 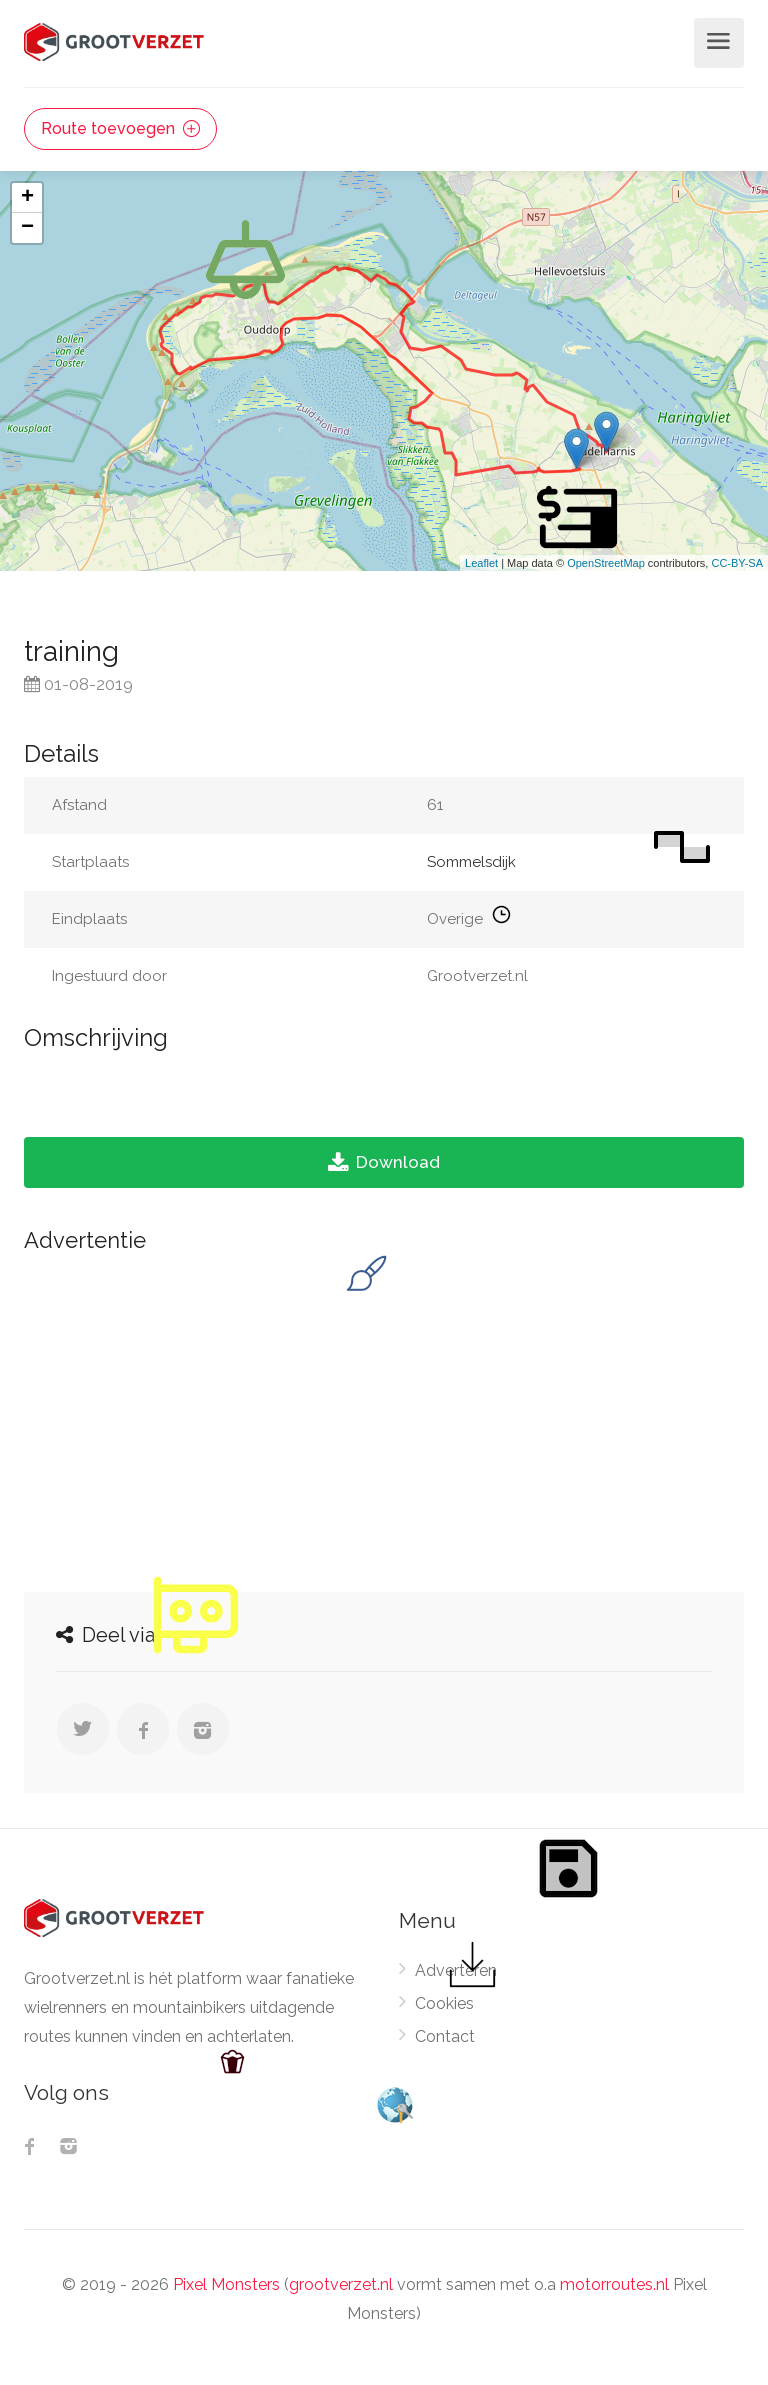 What do you see at coordinates (245, 263) in the screenshot?
I see `toggle ceiling light on or off` at bounding box center [245, 263].